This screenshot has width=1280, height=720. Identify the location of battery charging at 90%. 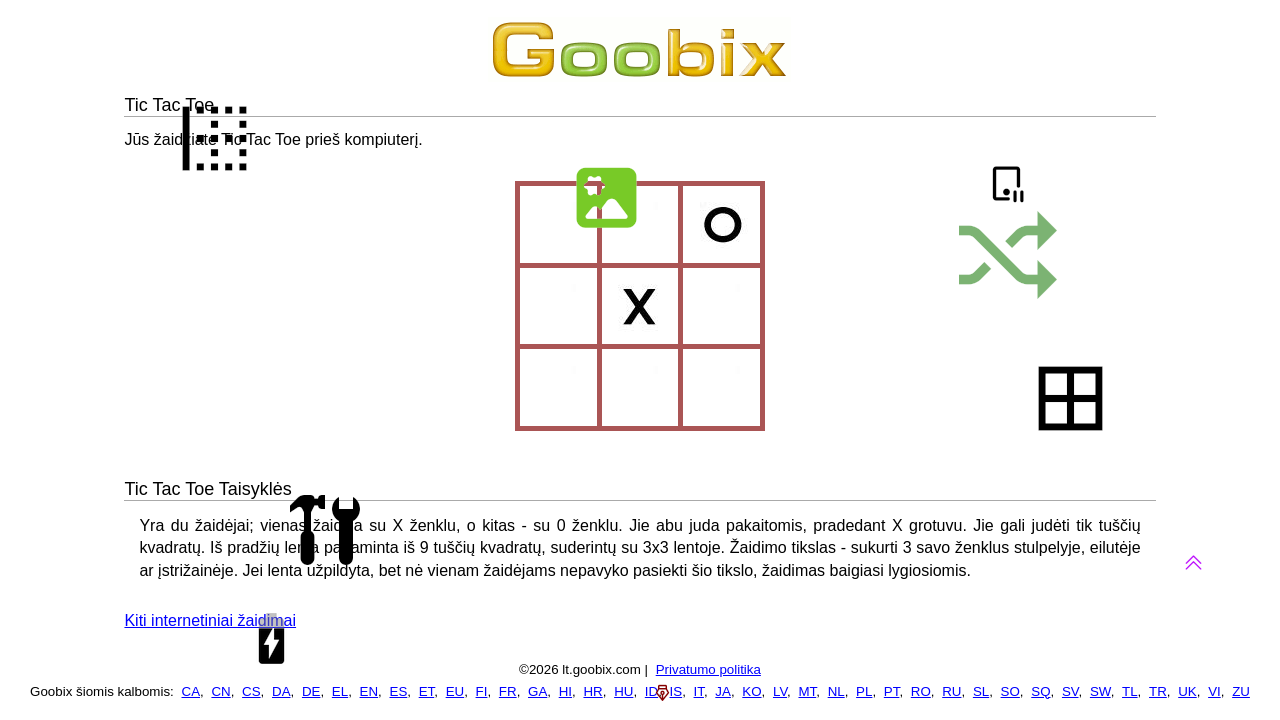
(271, 638).